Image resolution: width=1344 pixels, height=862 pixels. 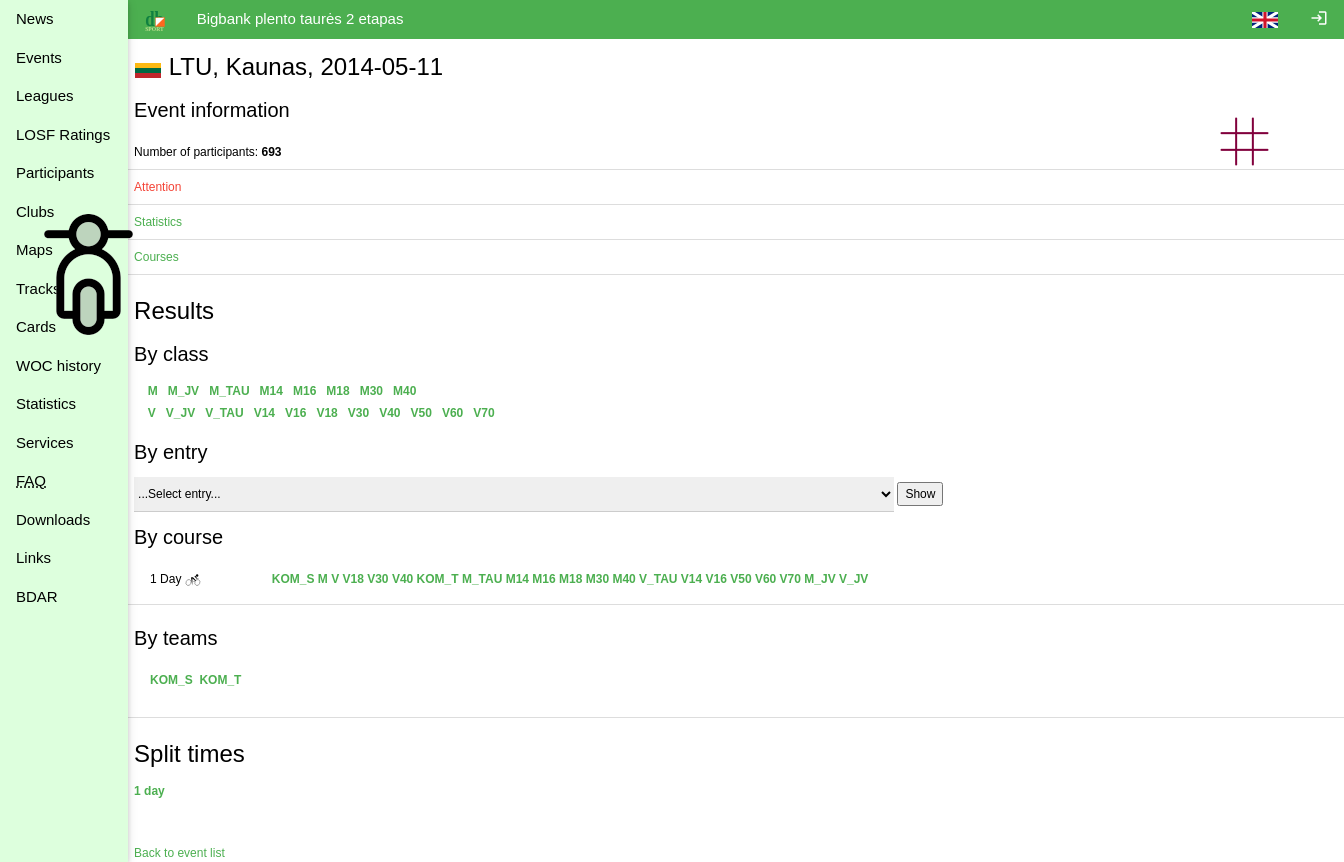 What do you see at coordinates (1244, 141) in the screenshot?
I see `add or view hashtags` at bounding box center [1244, 141].